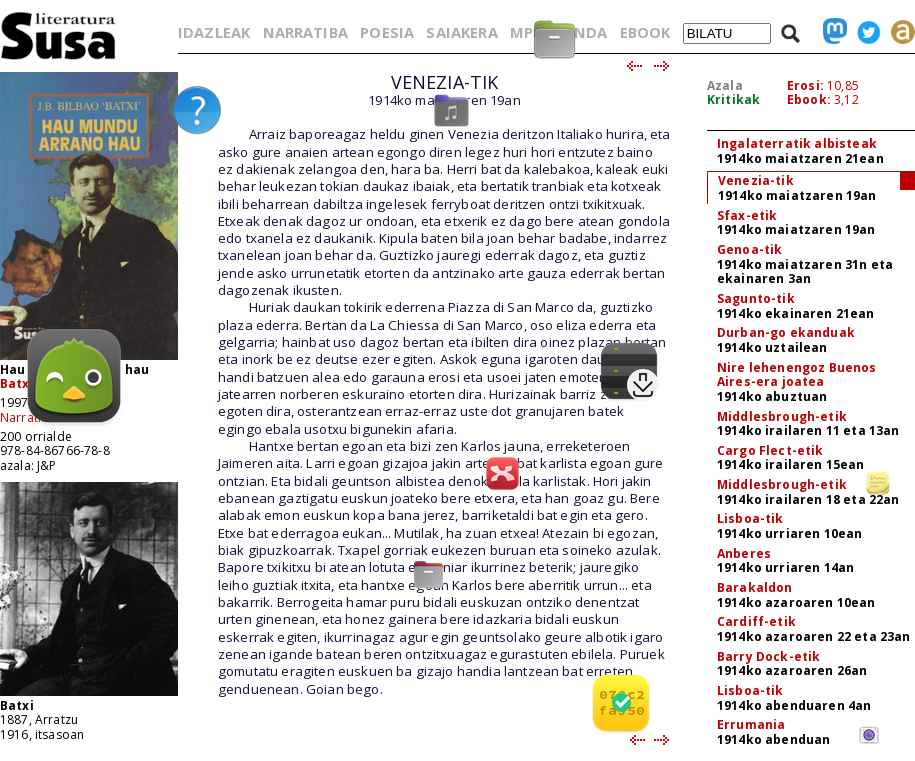 The image size is (915, 761). What do you see at coordinates (74, 376) in the screenshot?
I see `open choqok microblogging client` at bounding box center [74, 376].